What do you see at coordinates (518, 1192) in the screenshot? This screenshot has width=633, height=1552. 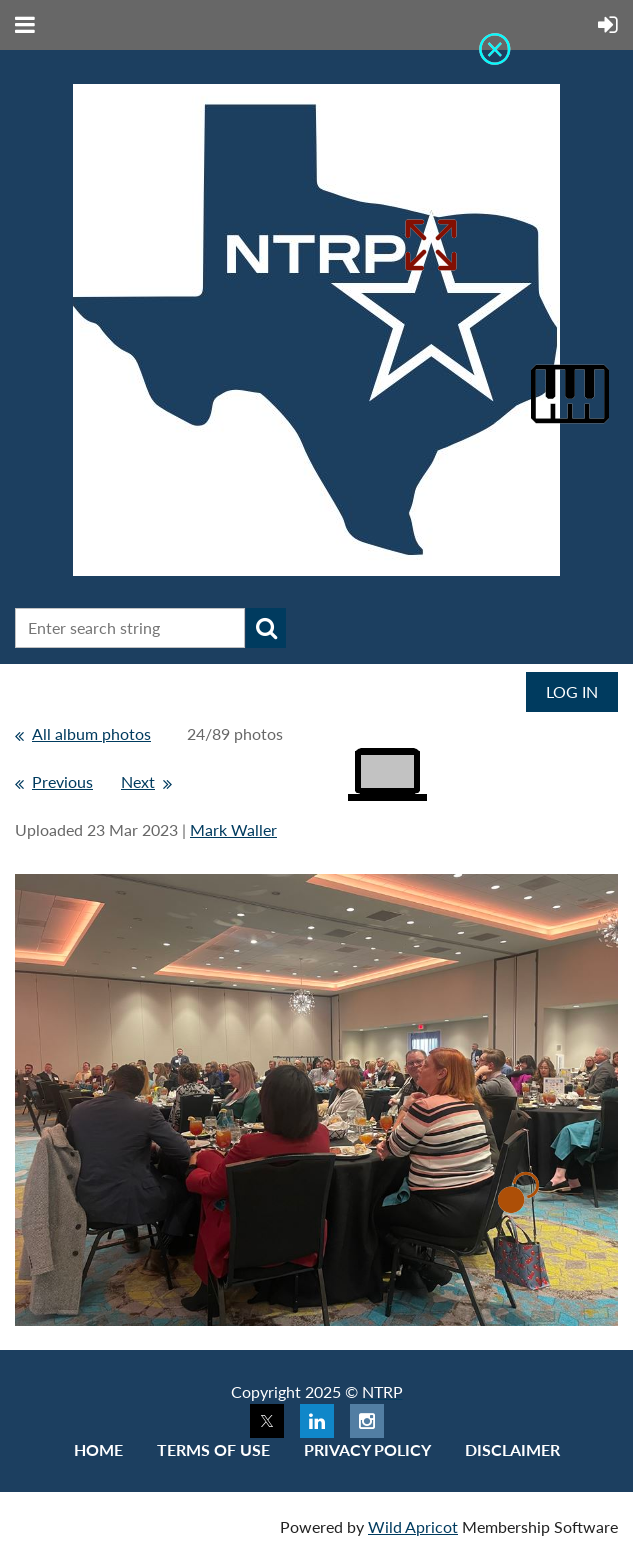 I see `activate or enable breakpoints in the debugger` at bounding box center [518, 1192].